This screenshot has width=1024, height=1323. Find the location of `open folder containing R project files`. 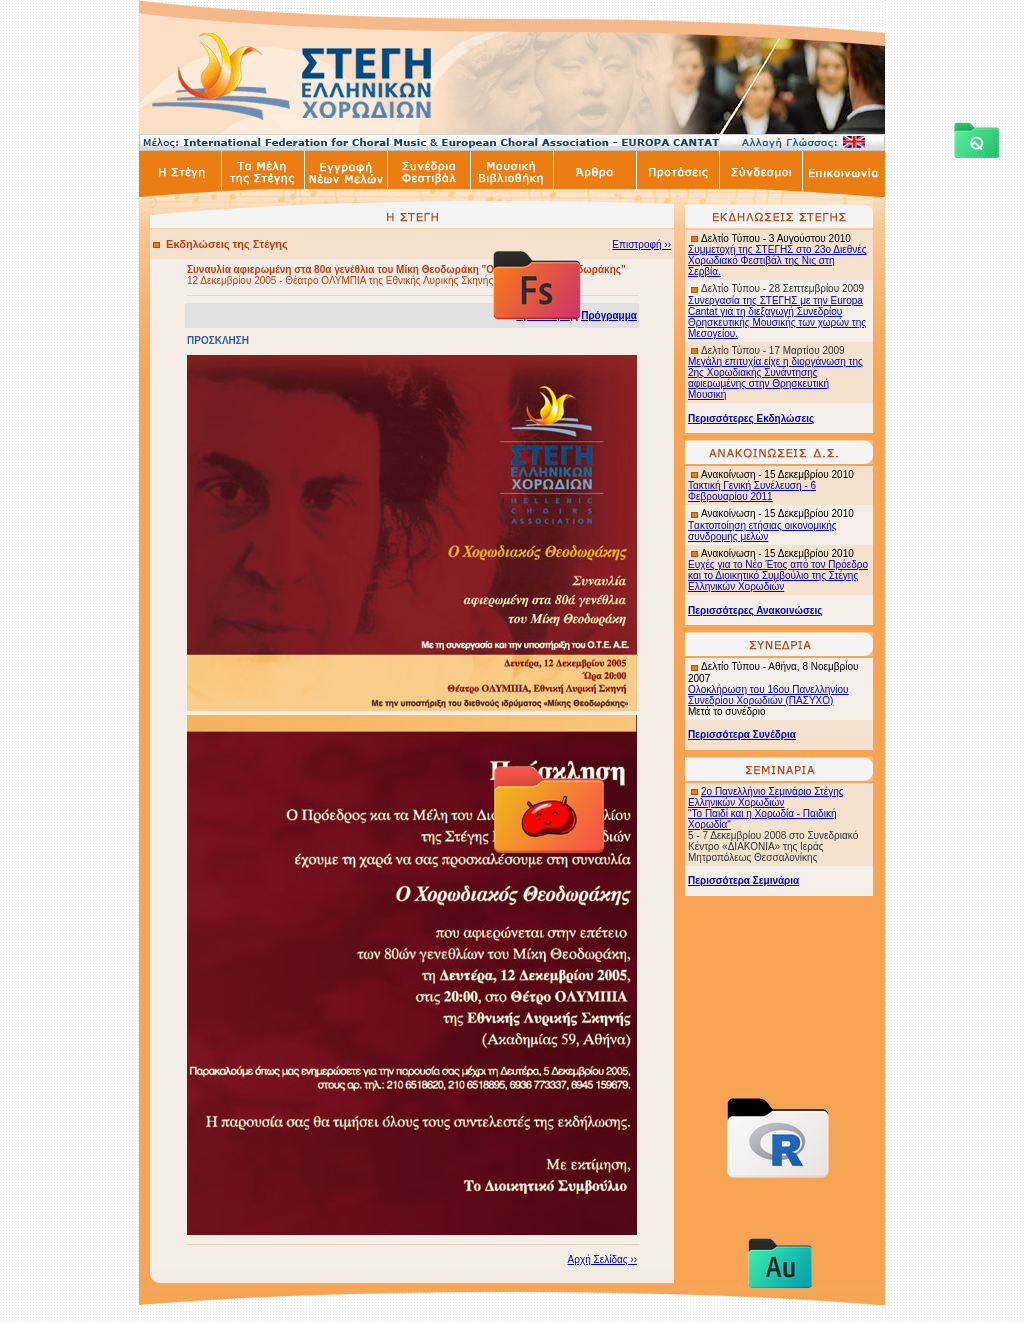

open folder containing R project files is located at coordinates (777, 1140).